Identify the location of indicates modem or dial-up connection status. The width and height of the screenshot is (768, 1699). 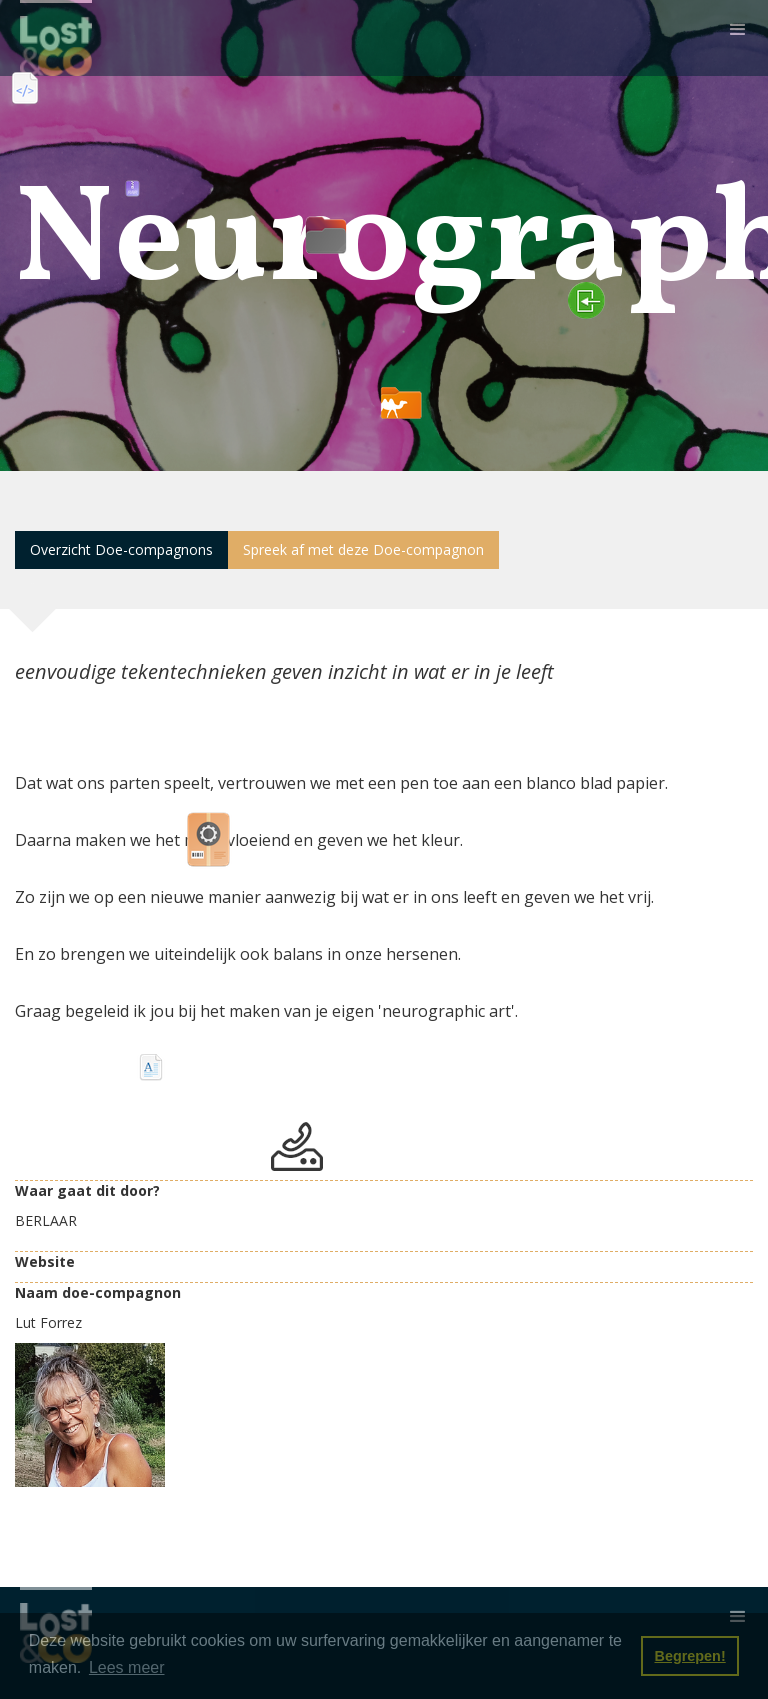
(297, 1145).